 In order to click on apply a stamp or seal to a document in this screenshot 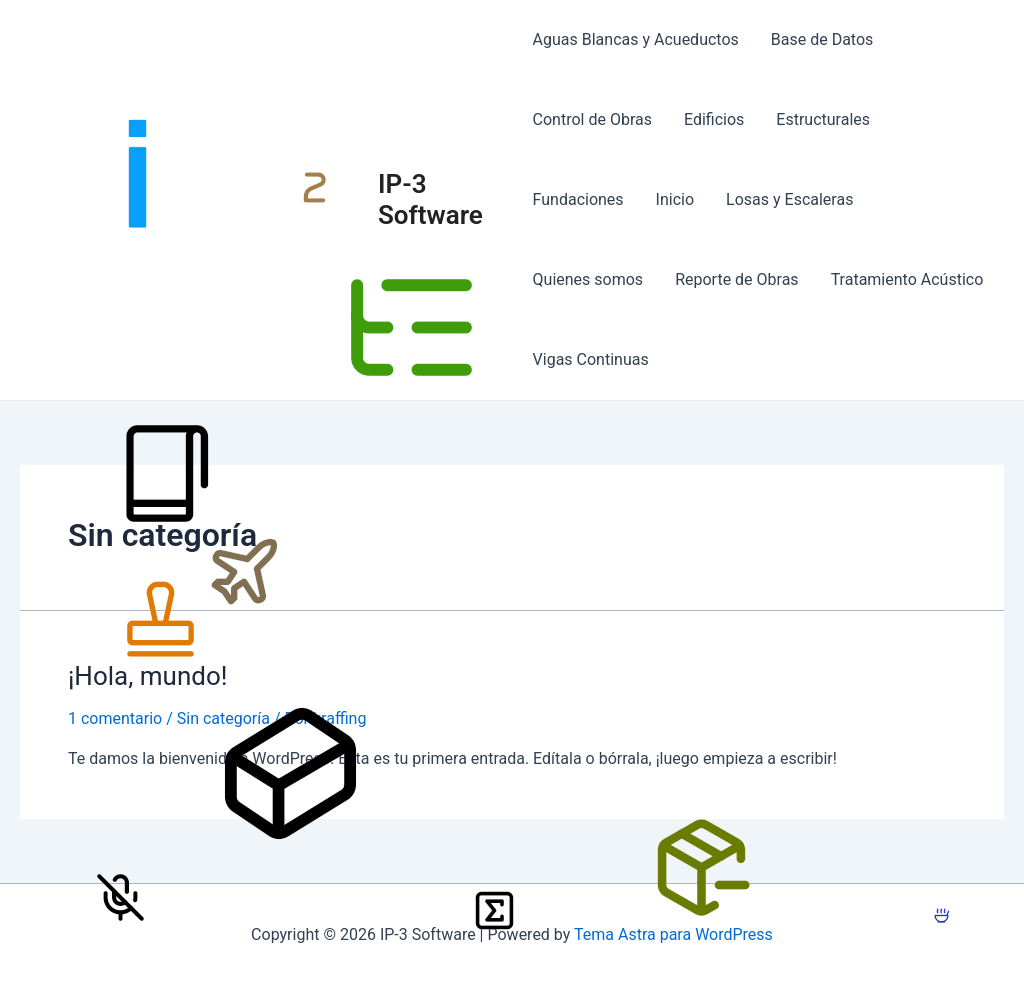, I will do `click(160, 620)`.